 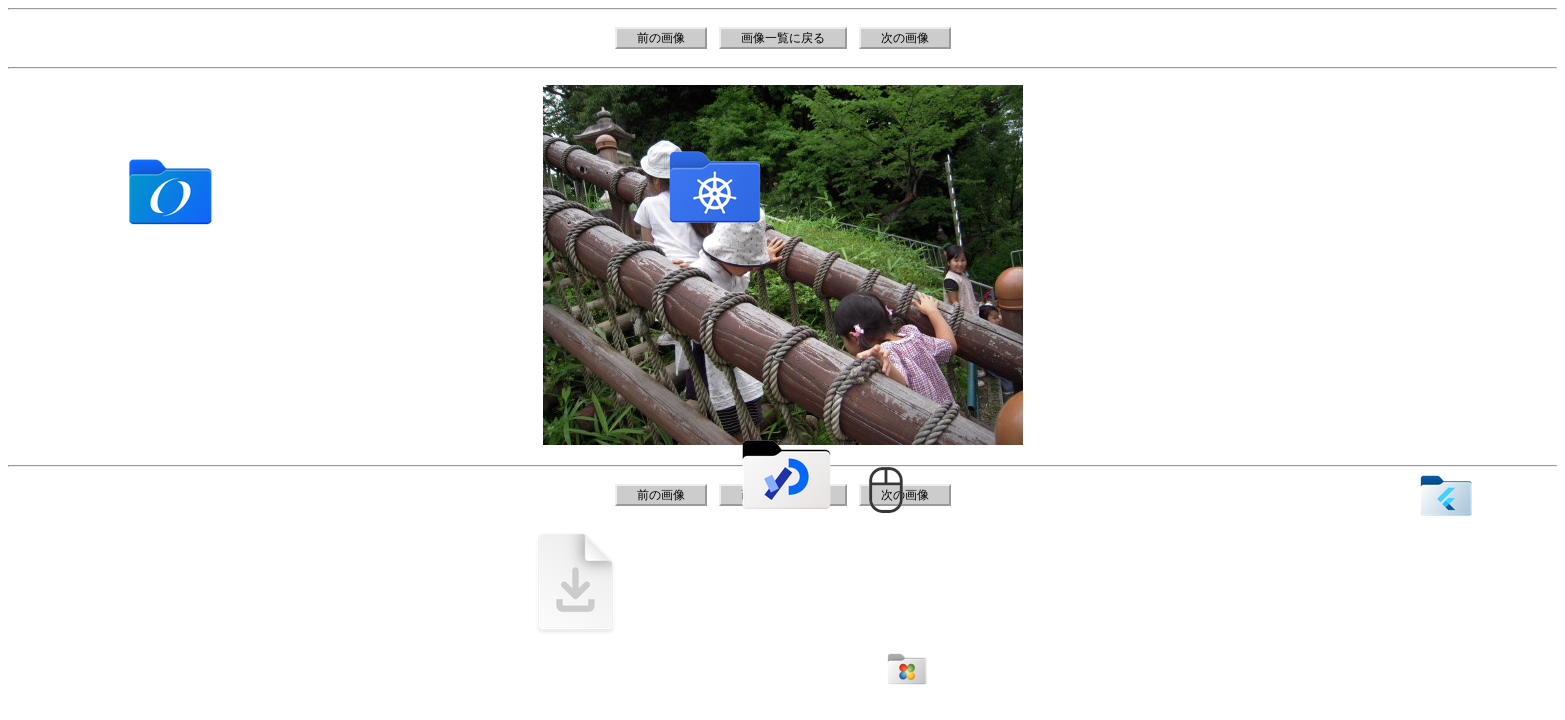 What do you see at coordinates (170, 194) in the screenshot?
I see `open the IObit application folder` at bounding box center [170, 194].